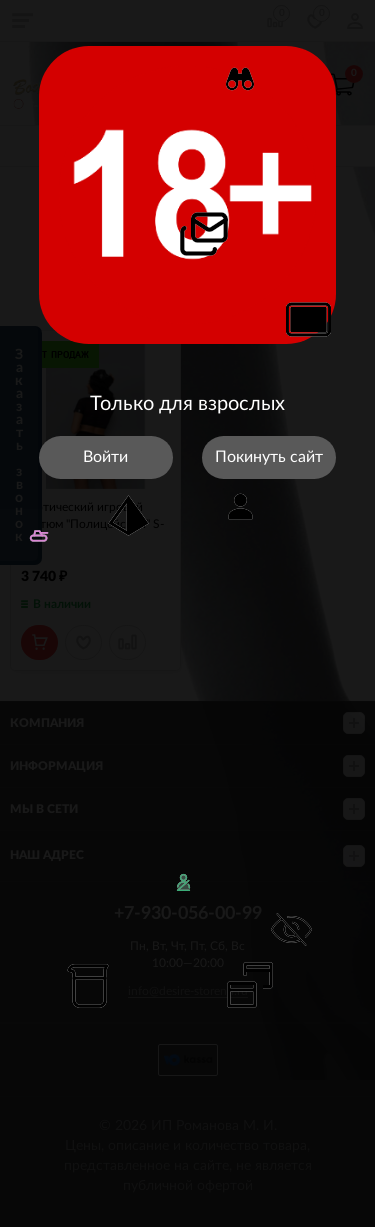 This screenshot has width=375, height=1227. What do you see at coordinates (240, 79) in the screenshot?
I see `search or explore content` at bounding box center [240, 79].